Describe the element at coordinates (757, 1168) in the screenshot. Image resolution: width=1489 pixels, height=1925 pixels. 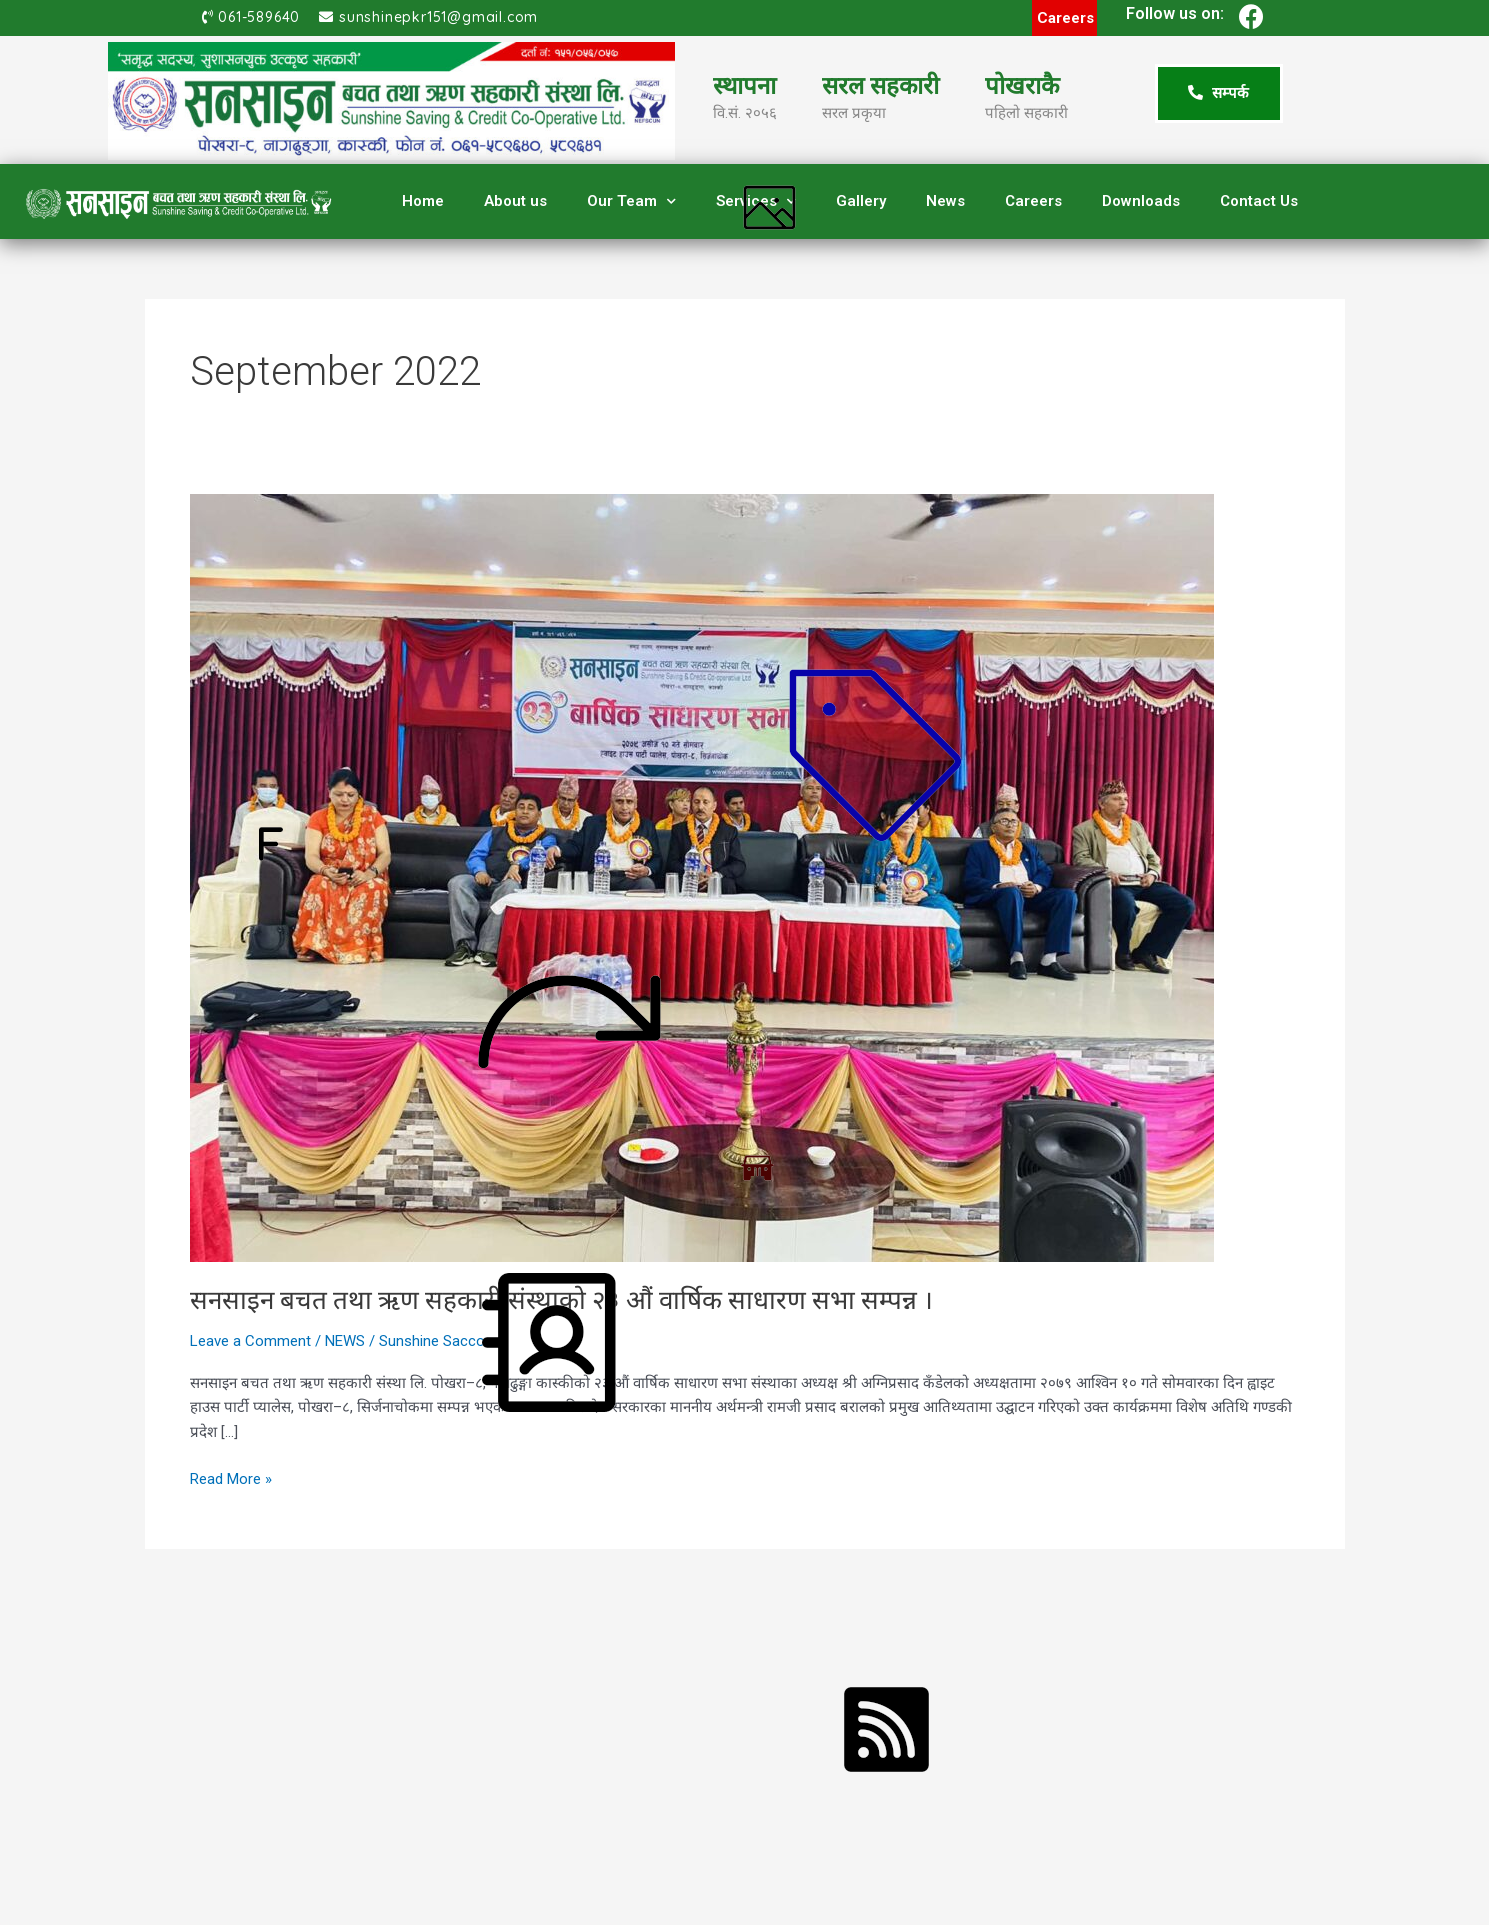
I see `select off-road or adventure vehicle type` at that location.